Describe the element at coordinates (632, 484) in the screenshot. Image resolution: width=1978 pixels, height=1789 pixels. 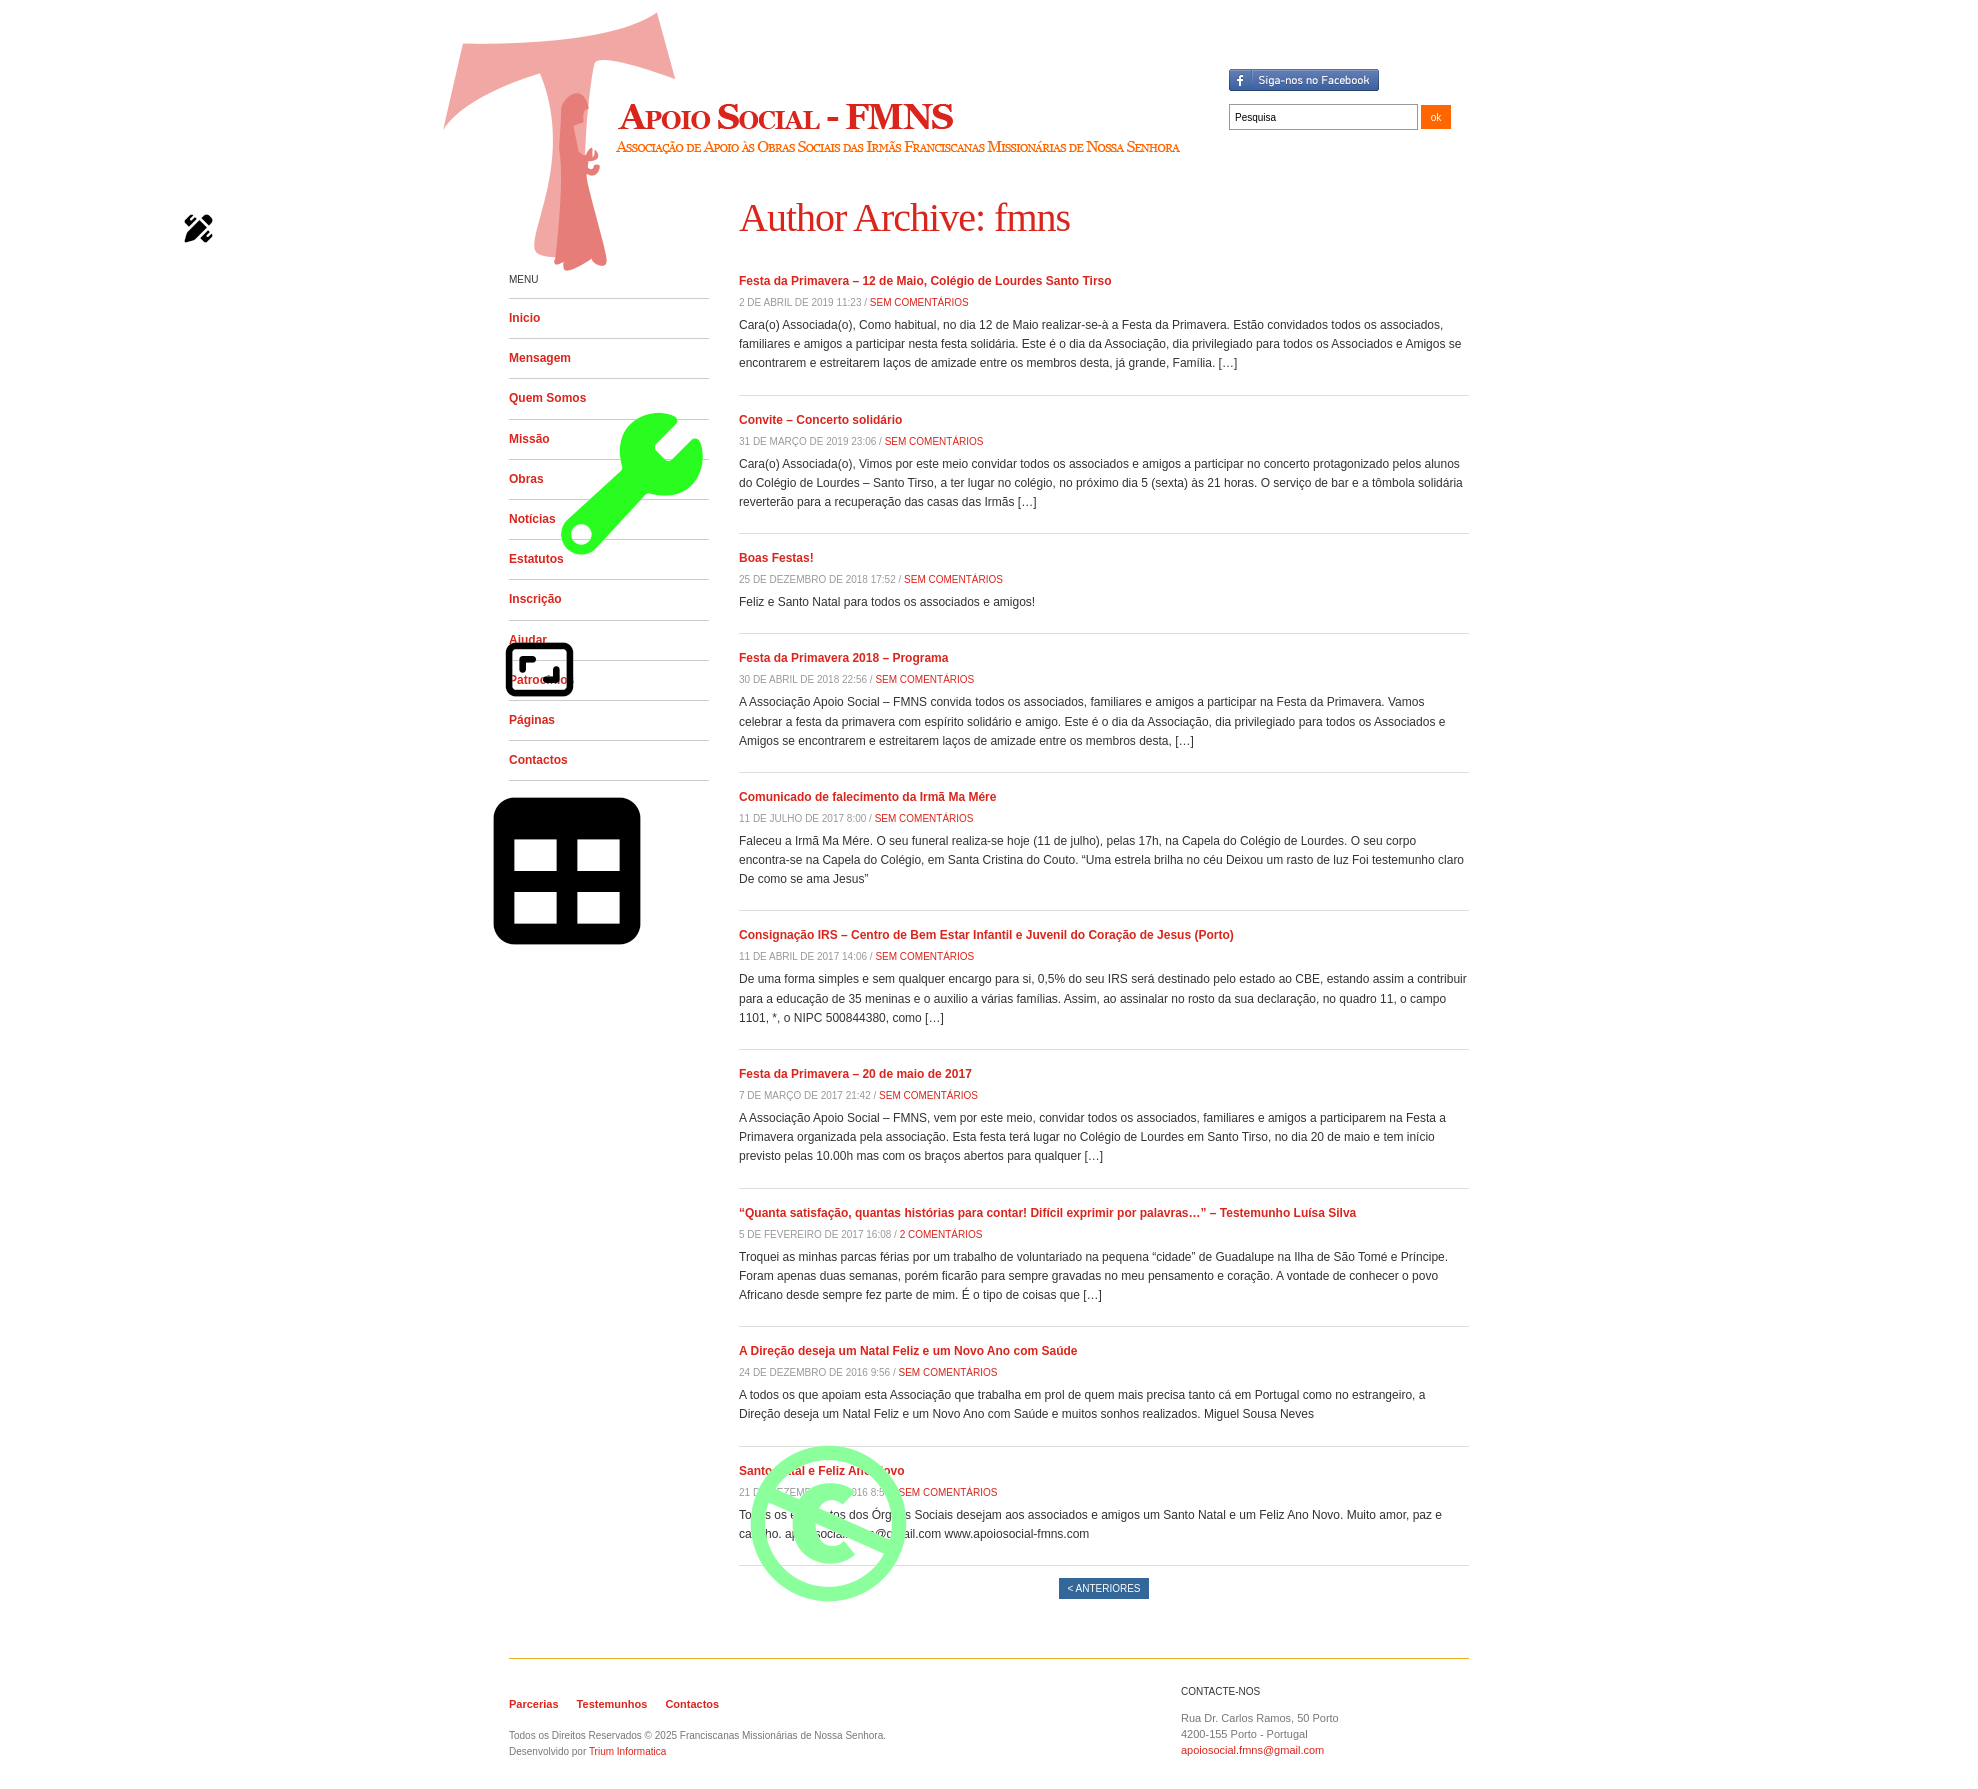
I see `access settings or configuration options` at that location.